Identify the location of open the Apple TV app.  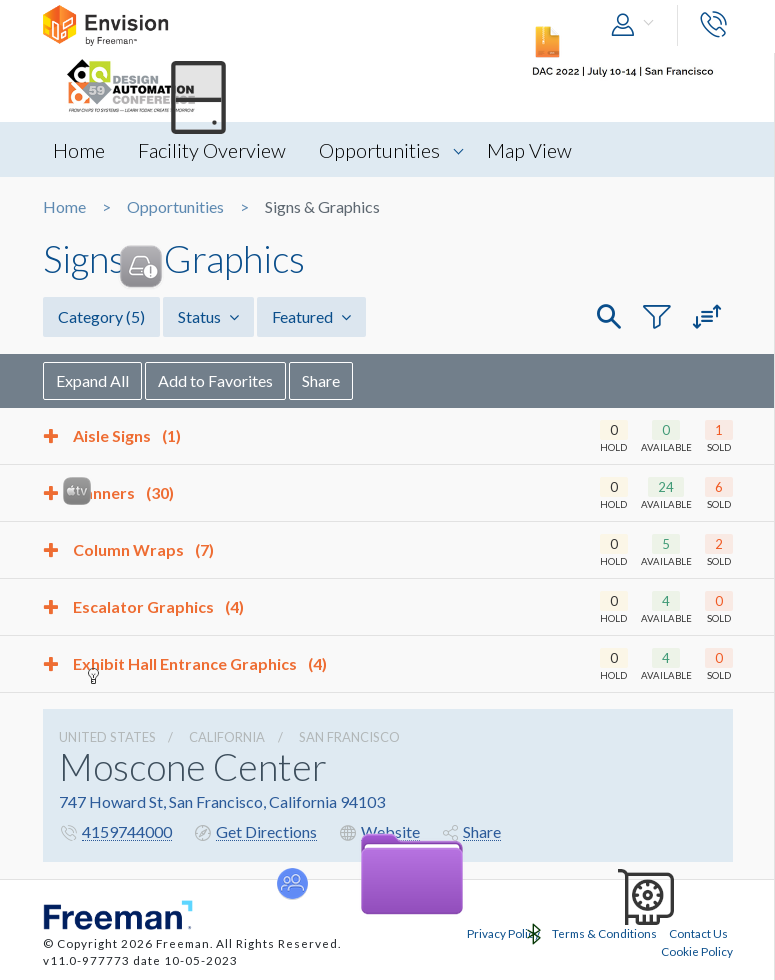
(77, 491).